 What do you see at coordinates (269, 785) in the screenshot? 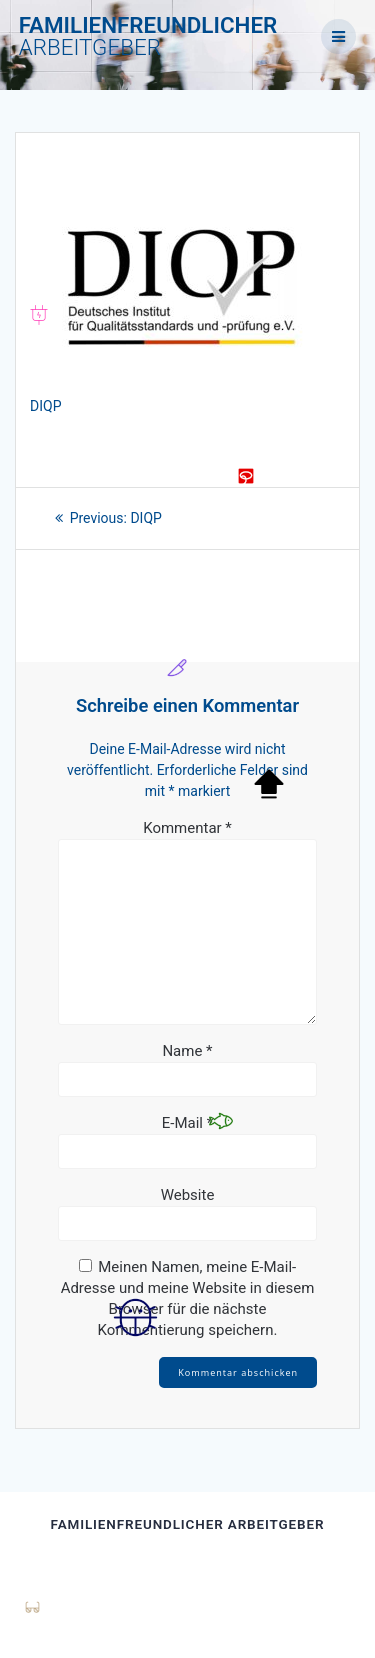
I see `upload a file or document` at bounding box center [269, 785].